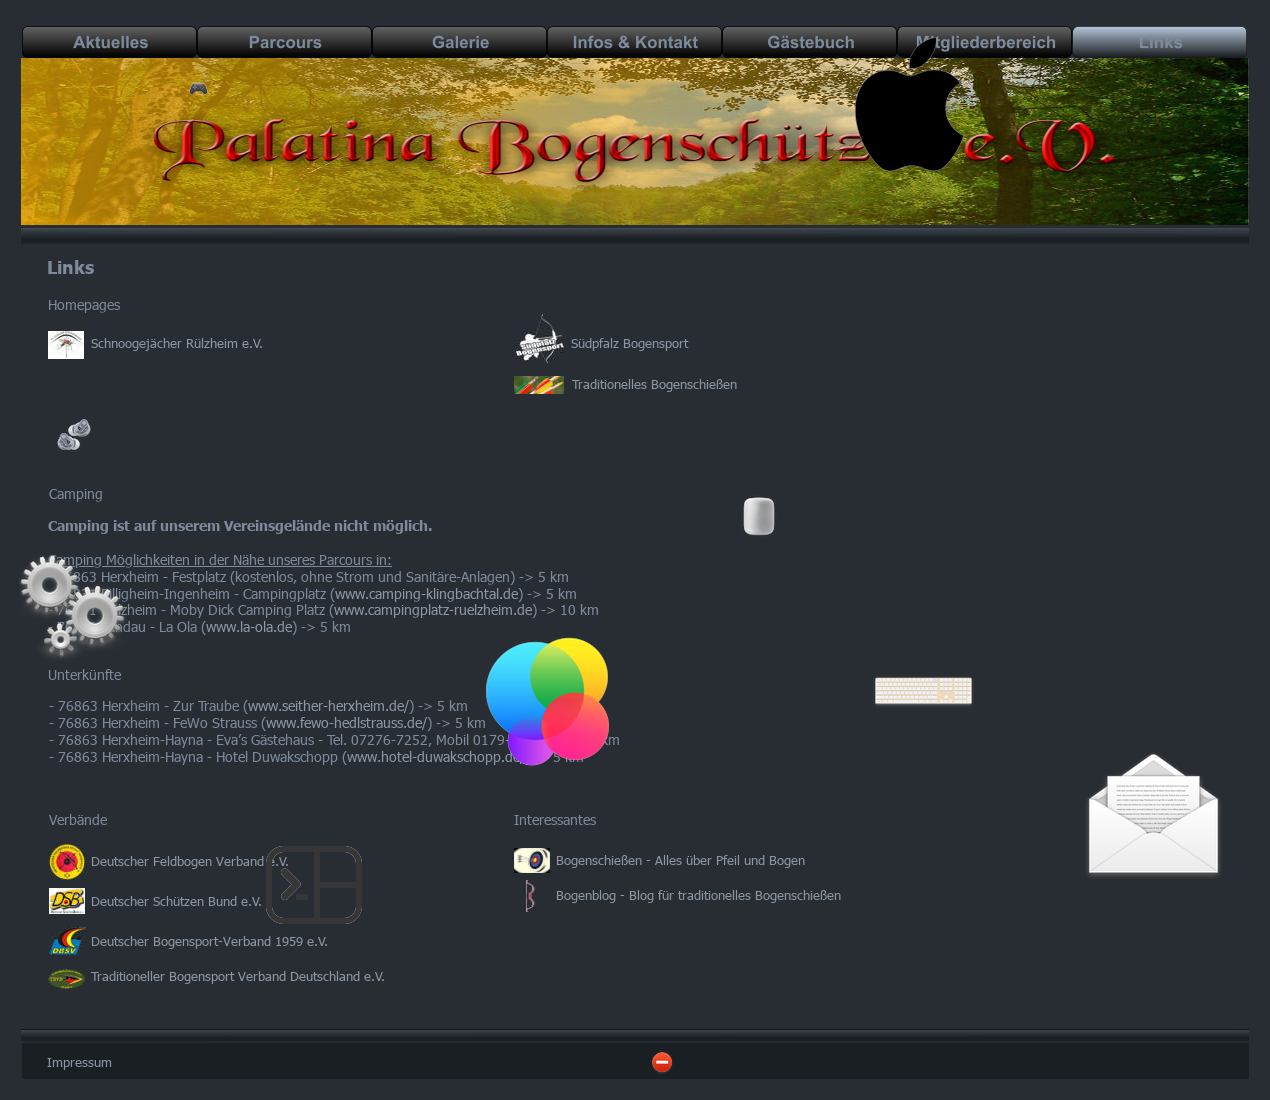 This screenshot has height=1100, width=1270. Describe the element at coordinates (547, 701) in the screenshot. I see `open Game Center app` at that location.